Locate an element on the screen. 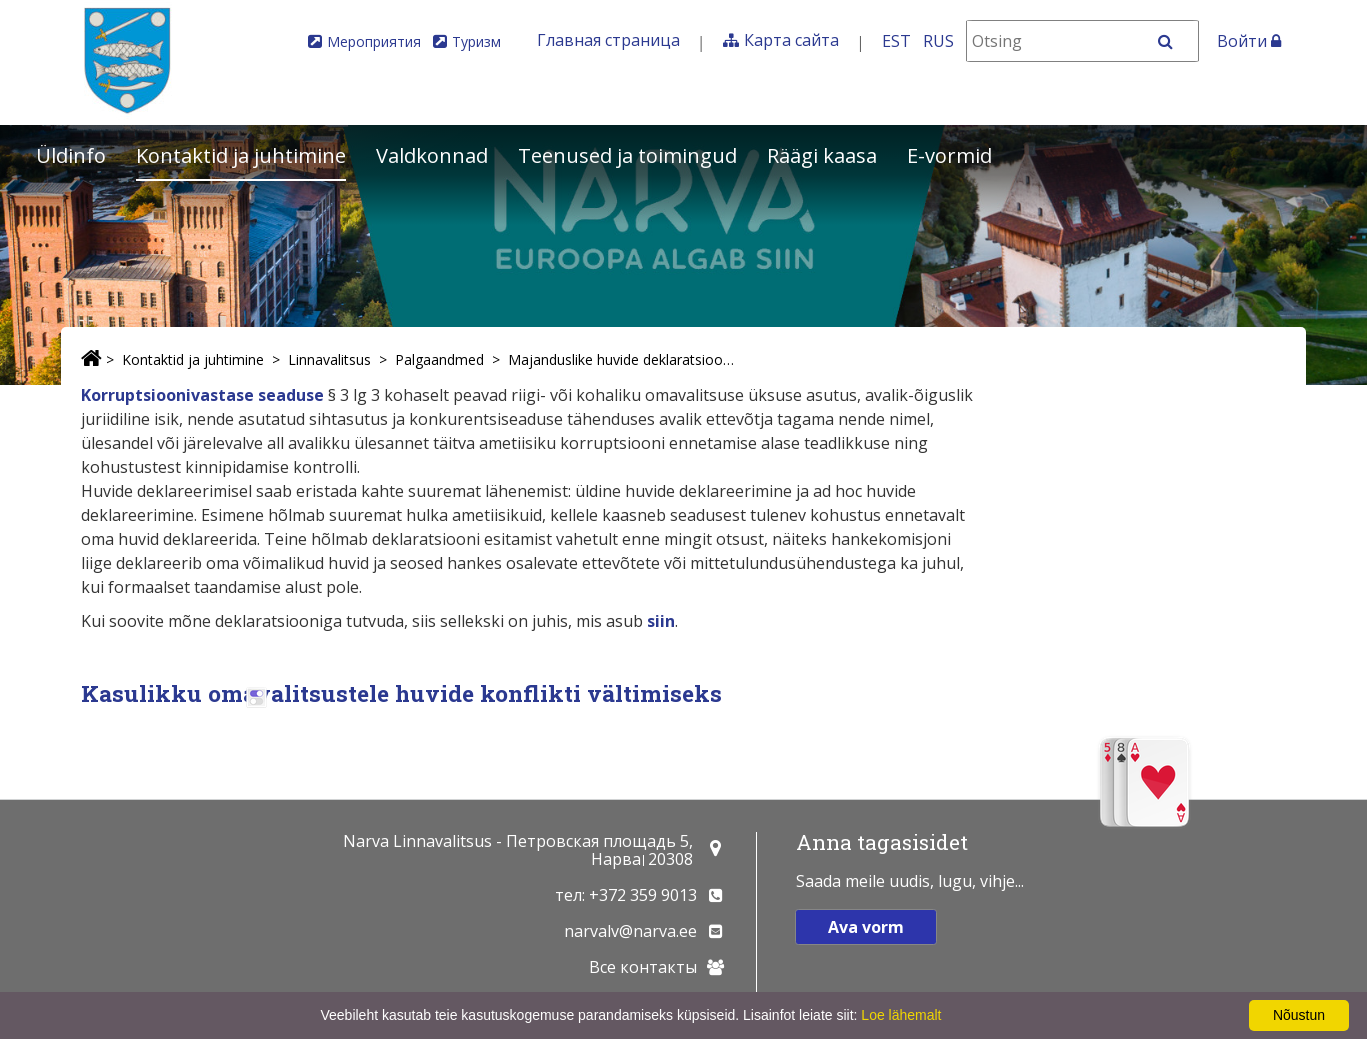 Image resolution: width=1367 pixels, height=1039 pixels. open gnome tweaks application is located at coordinates (256, 697).